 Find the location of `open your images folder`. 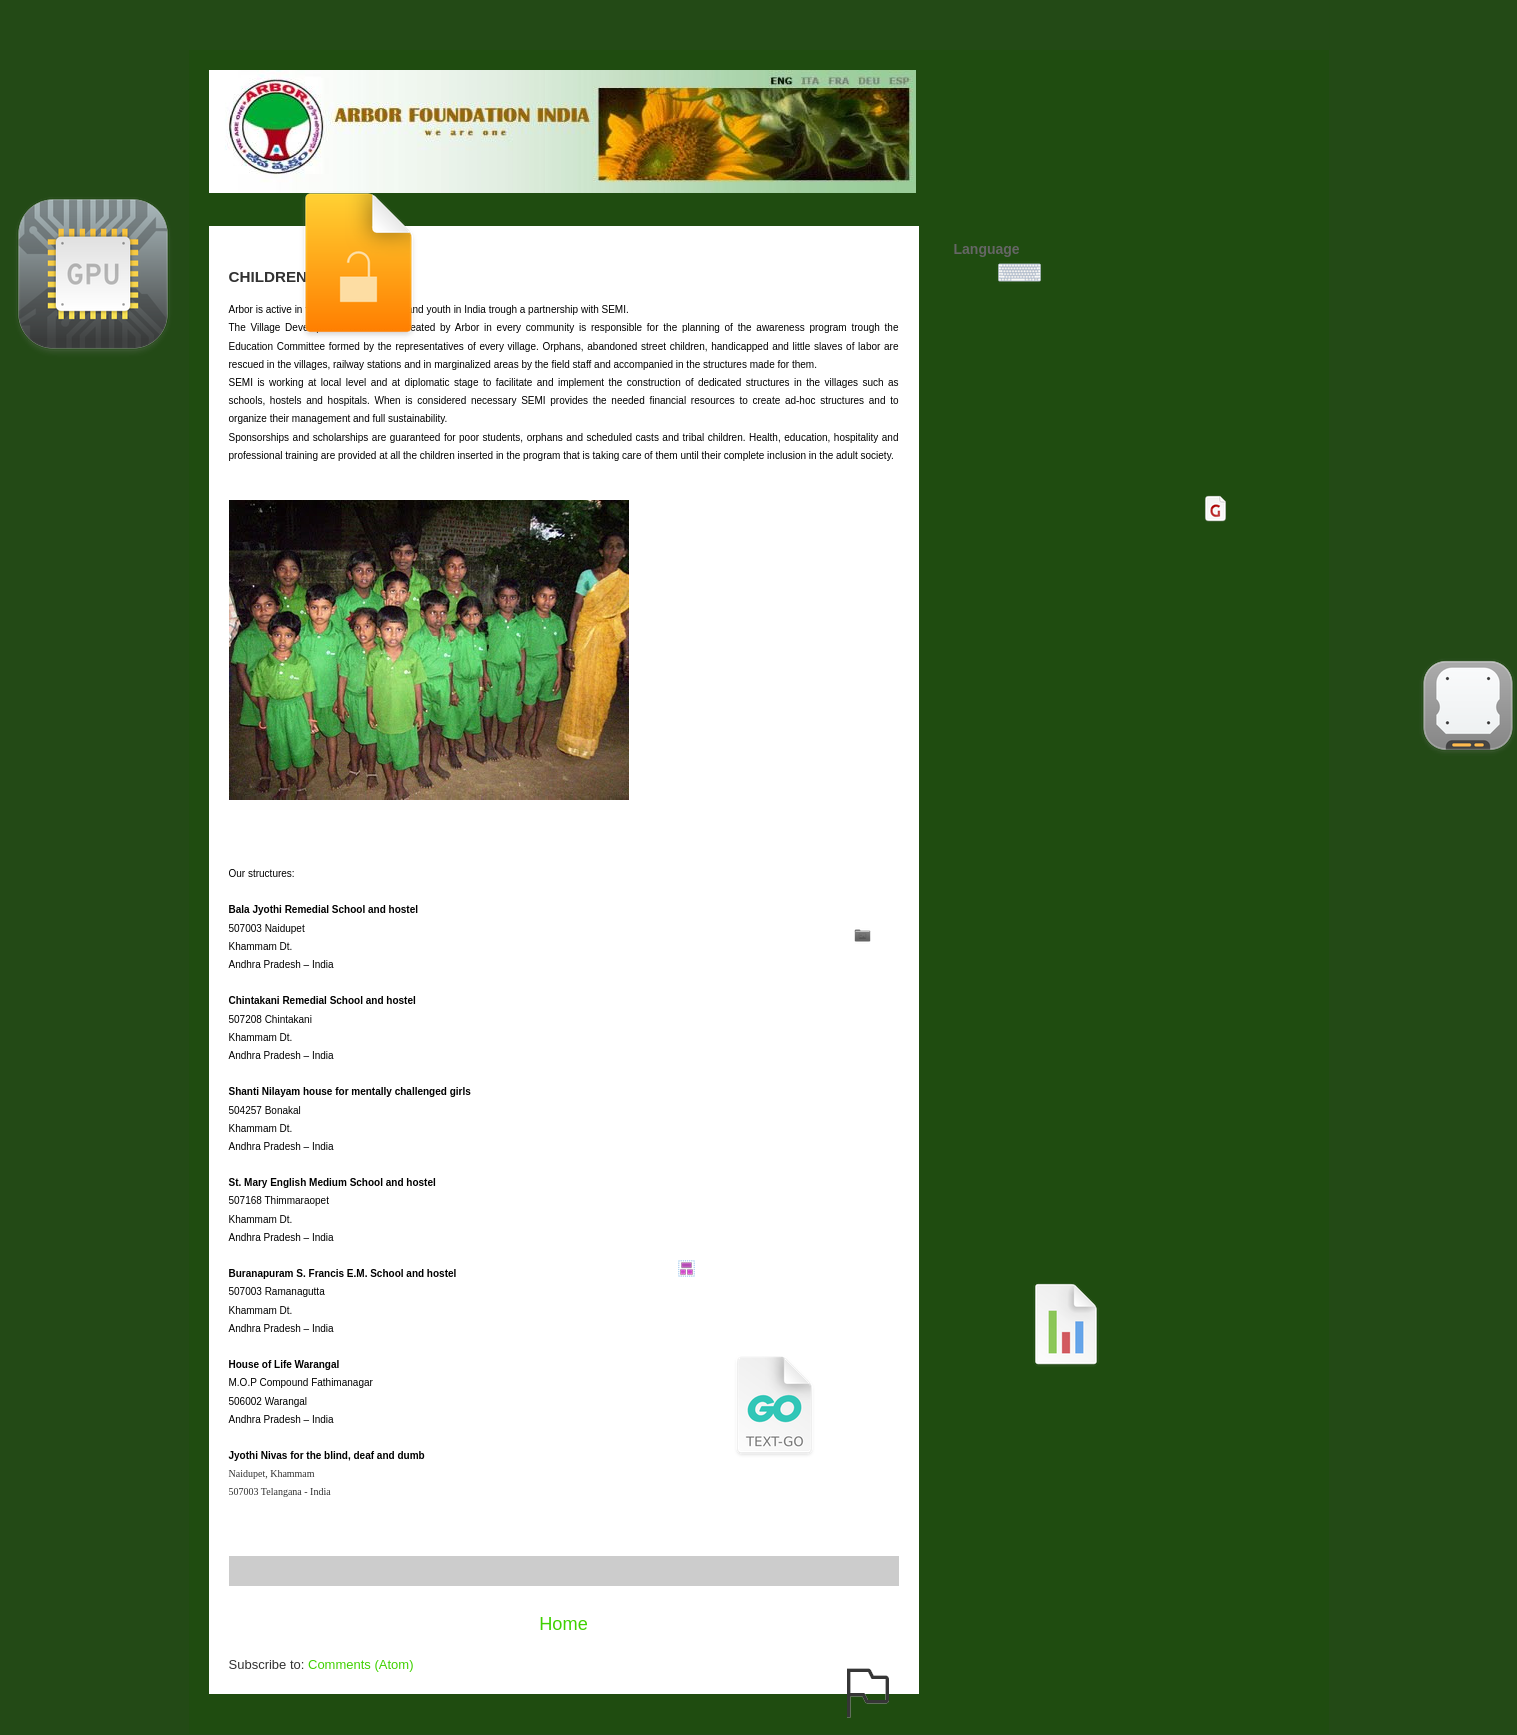

open your images folder is located at coordinates (862, 935).